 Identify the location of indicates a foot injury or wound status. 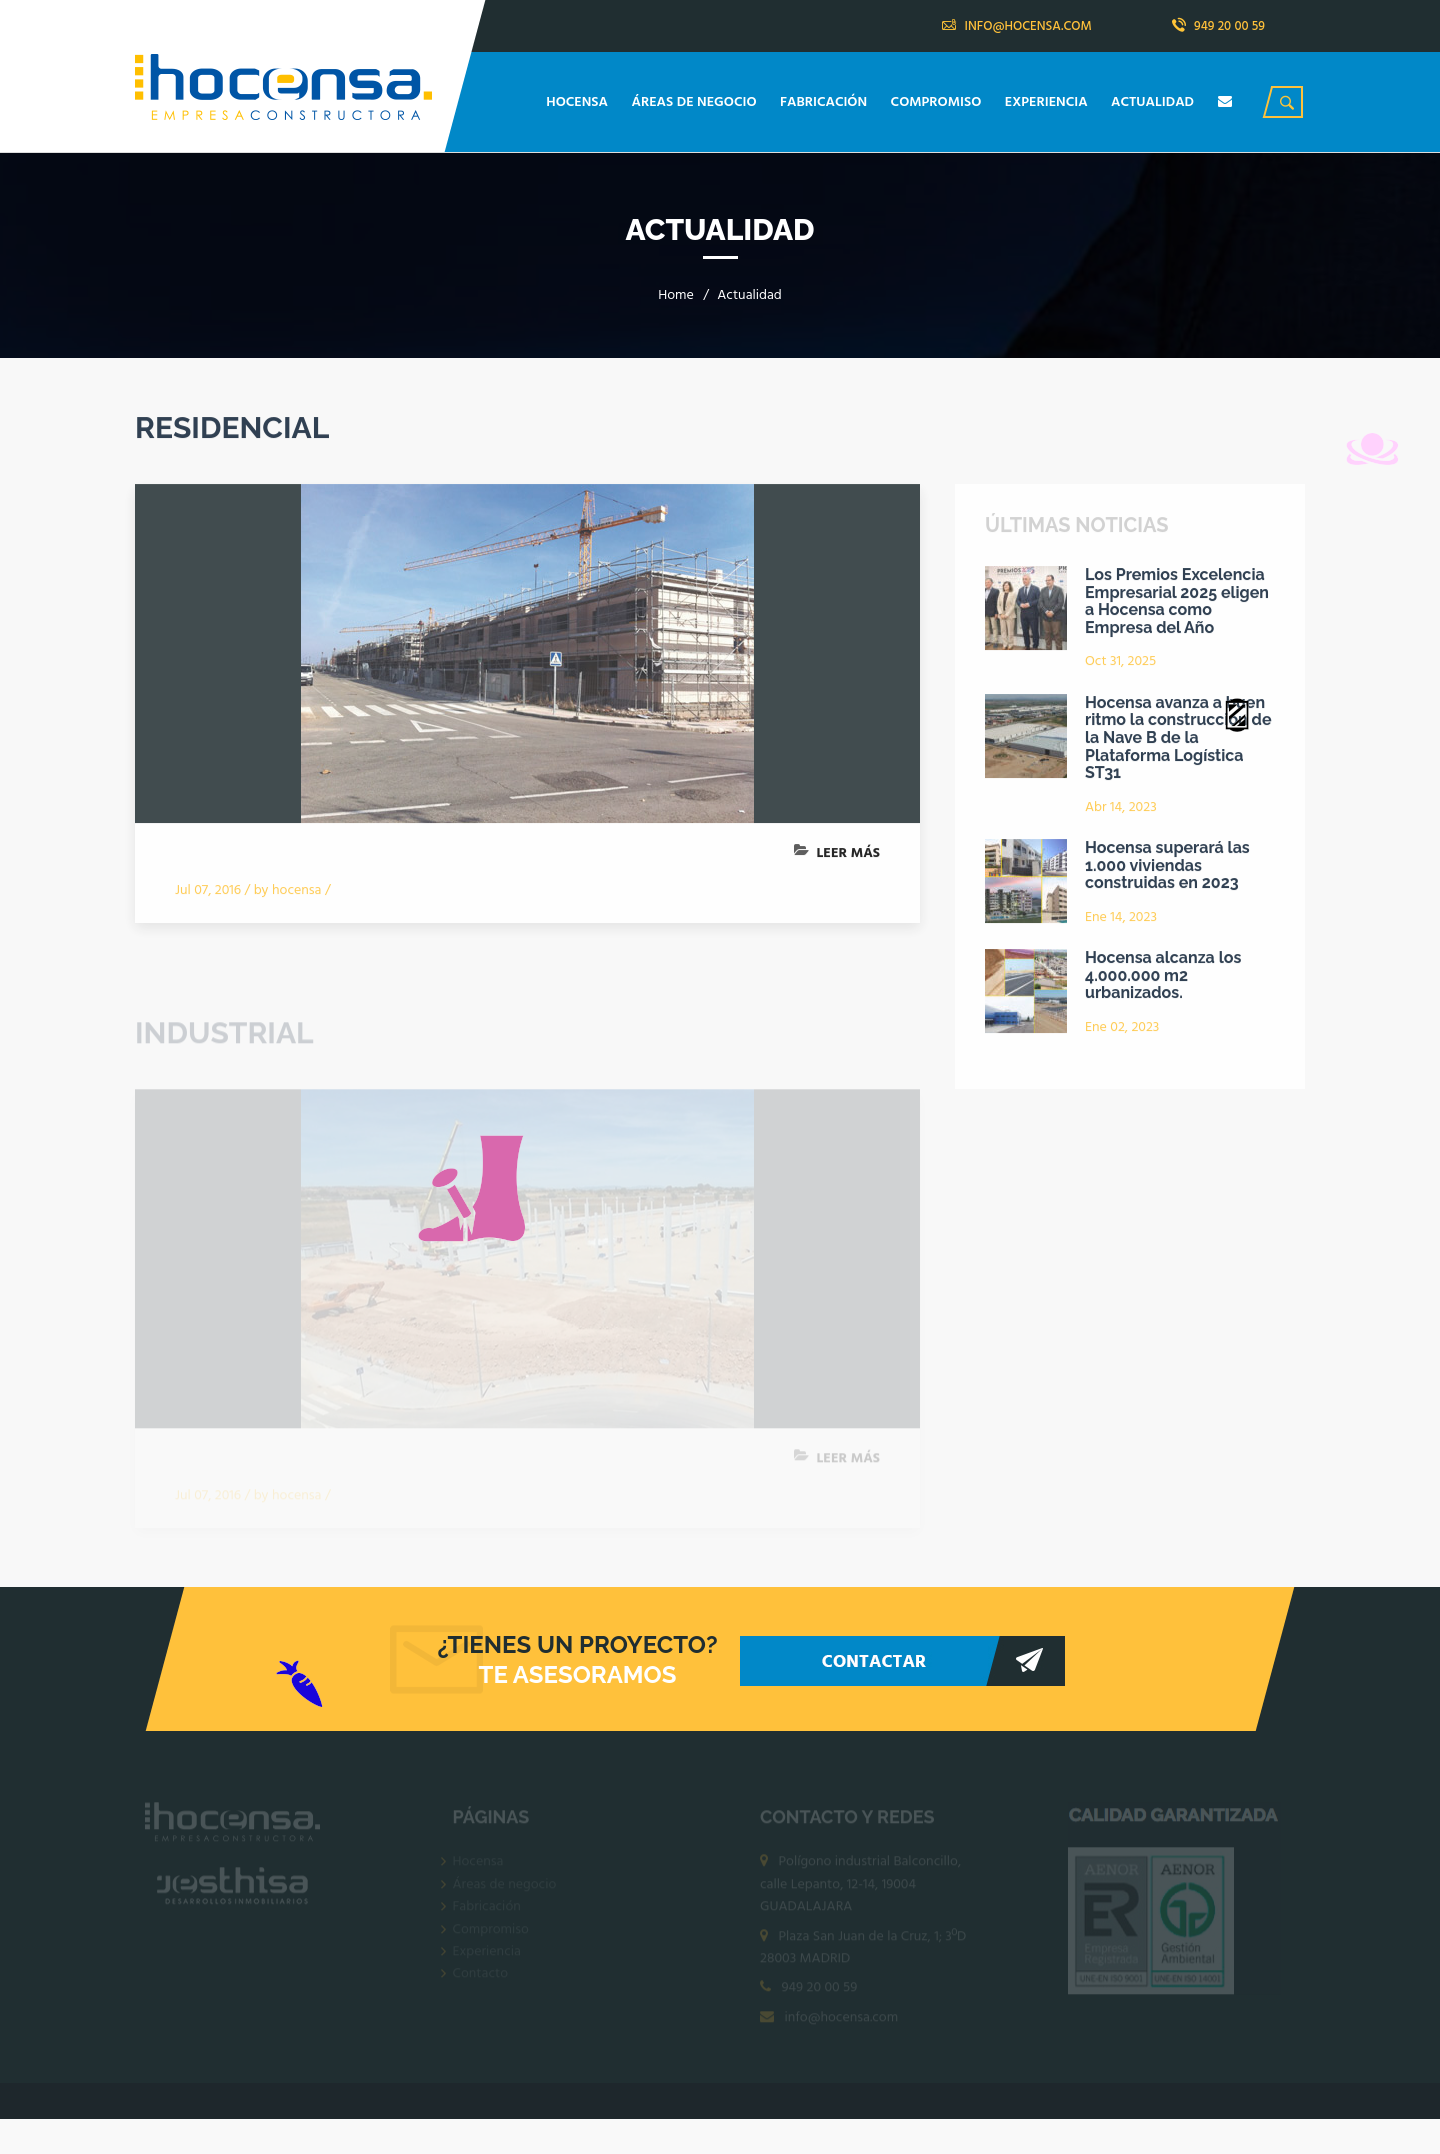
(471, 1189).